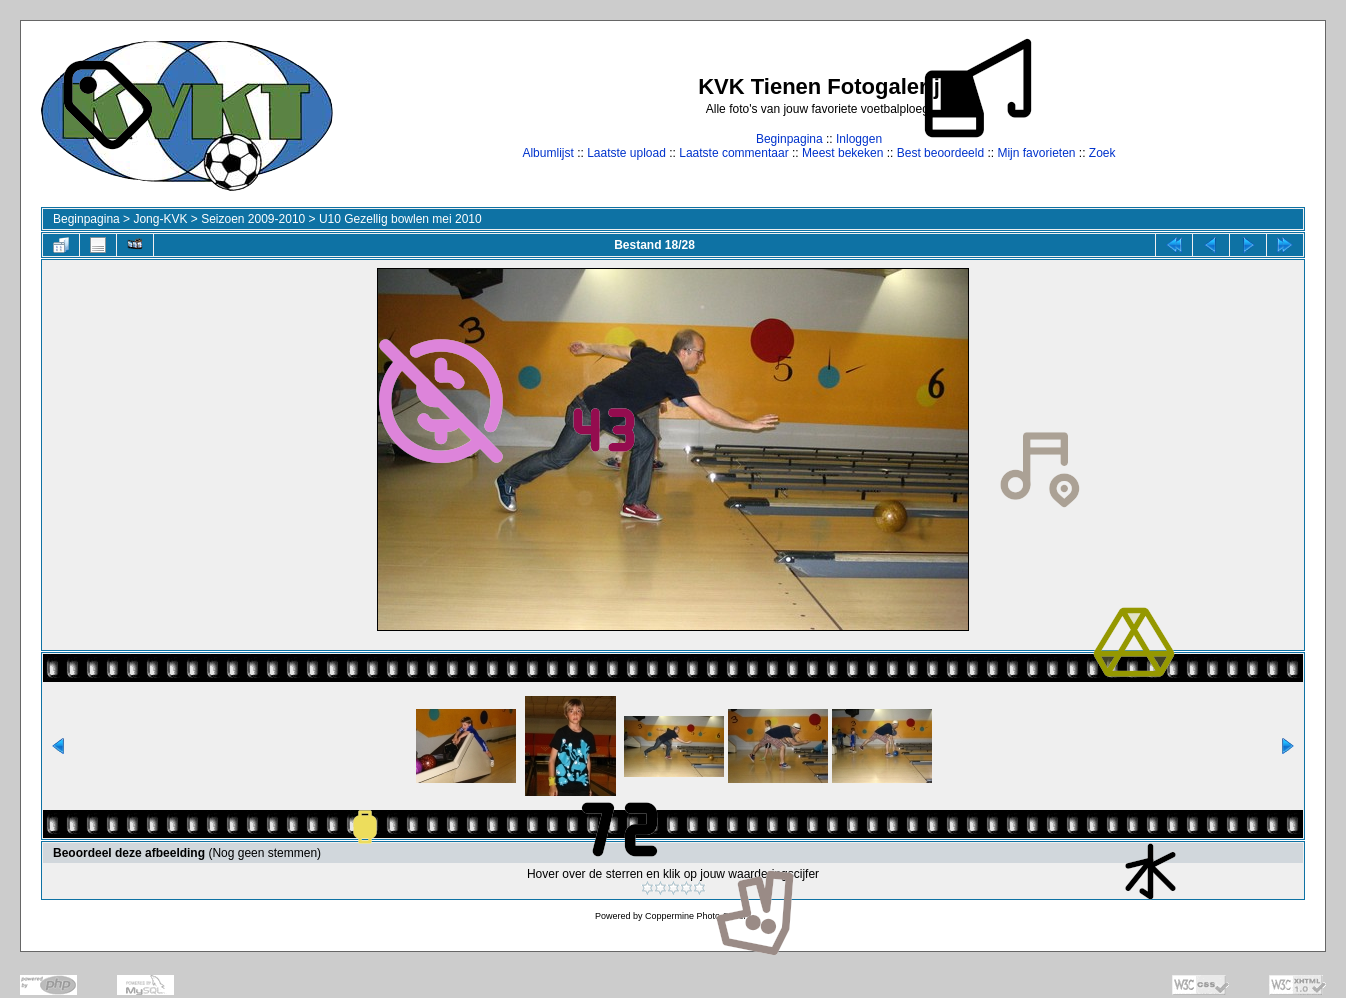  Describe the element at coordinates (1150, 871) in the screenshot. I see `access confucianism or chinese philosophy content` at that location.